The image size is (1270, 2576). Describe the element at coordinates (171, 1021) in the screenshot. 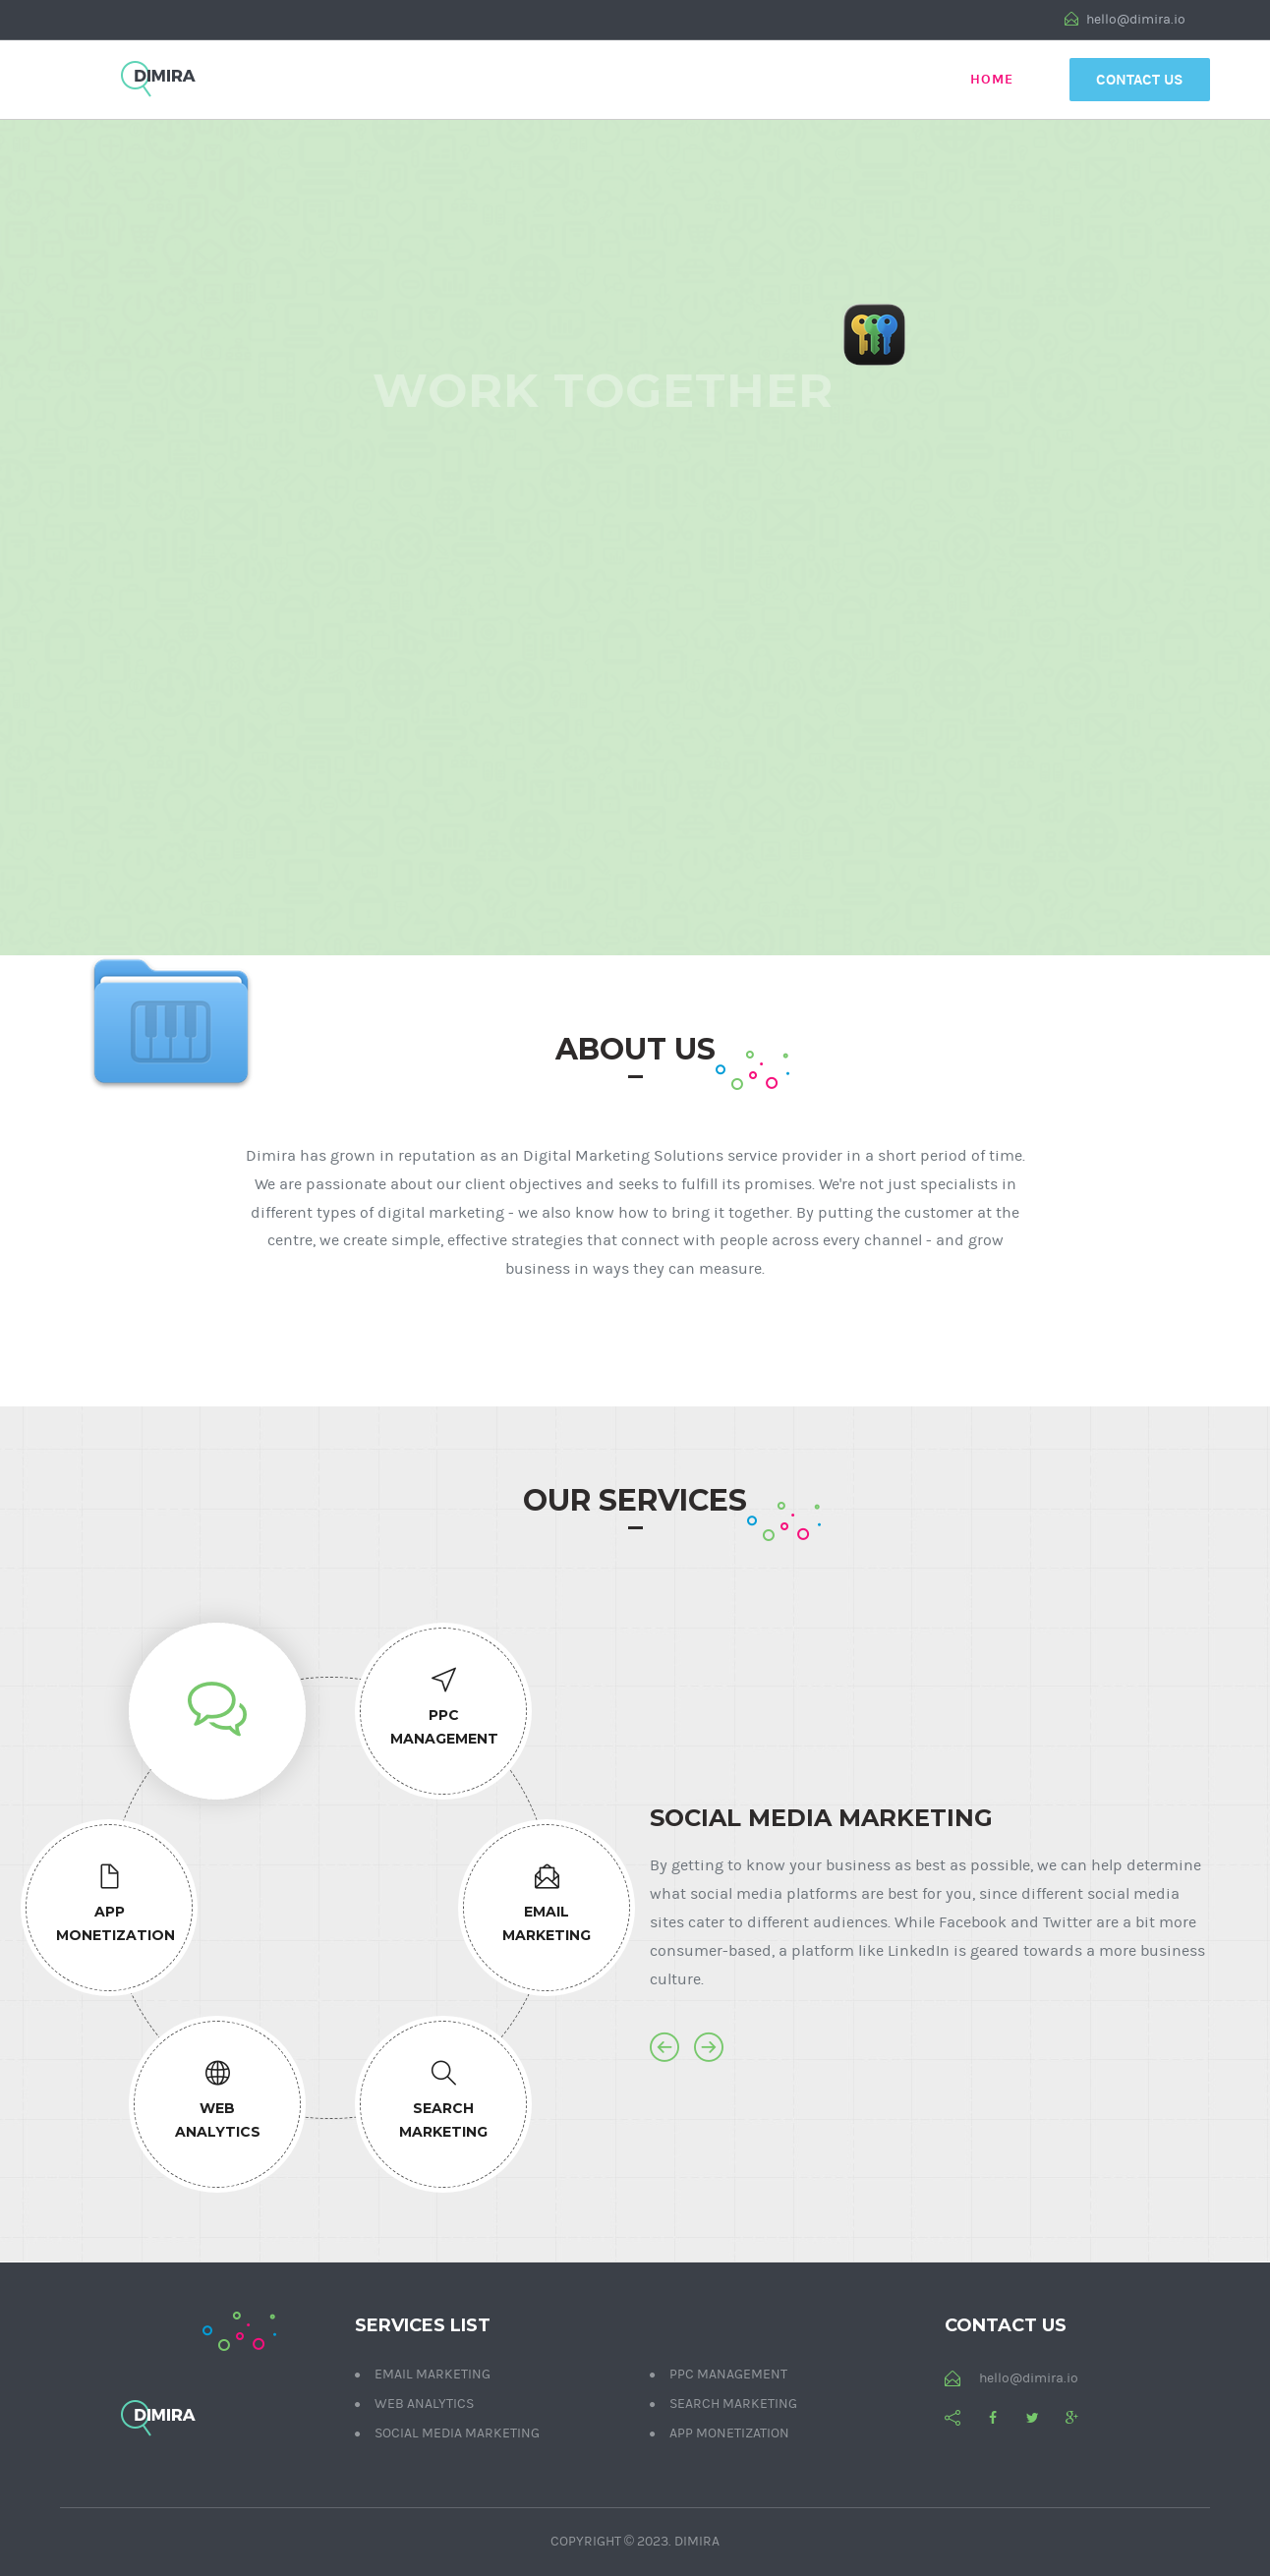

I see `open your music folder` at that location.